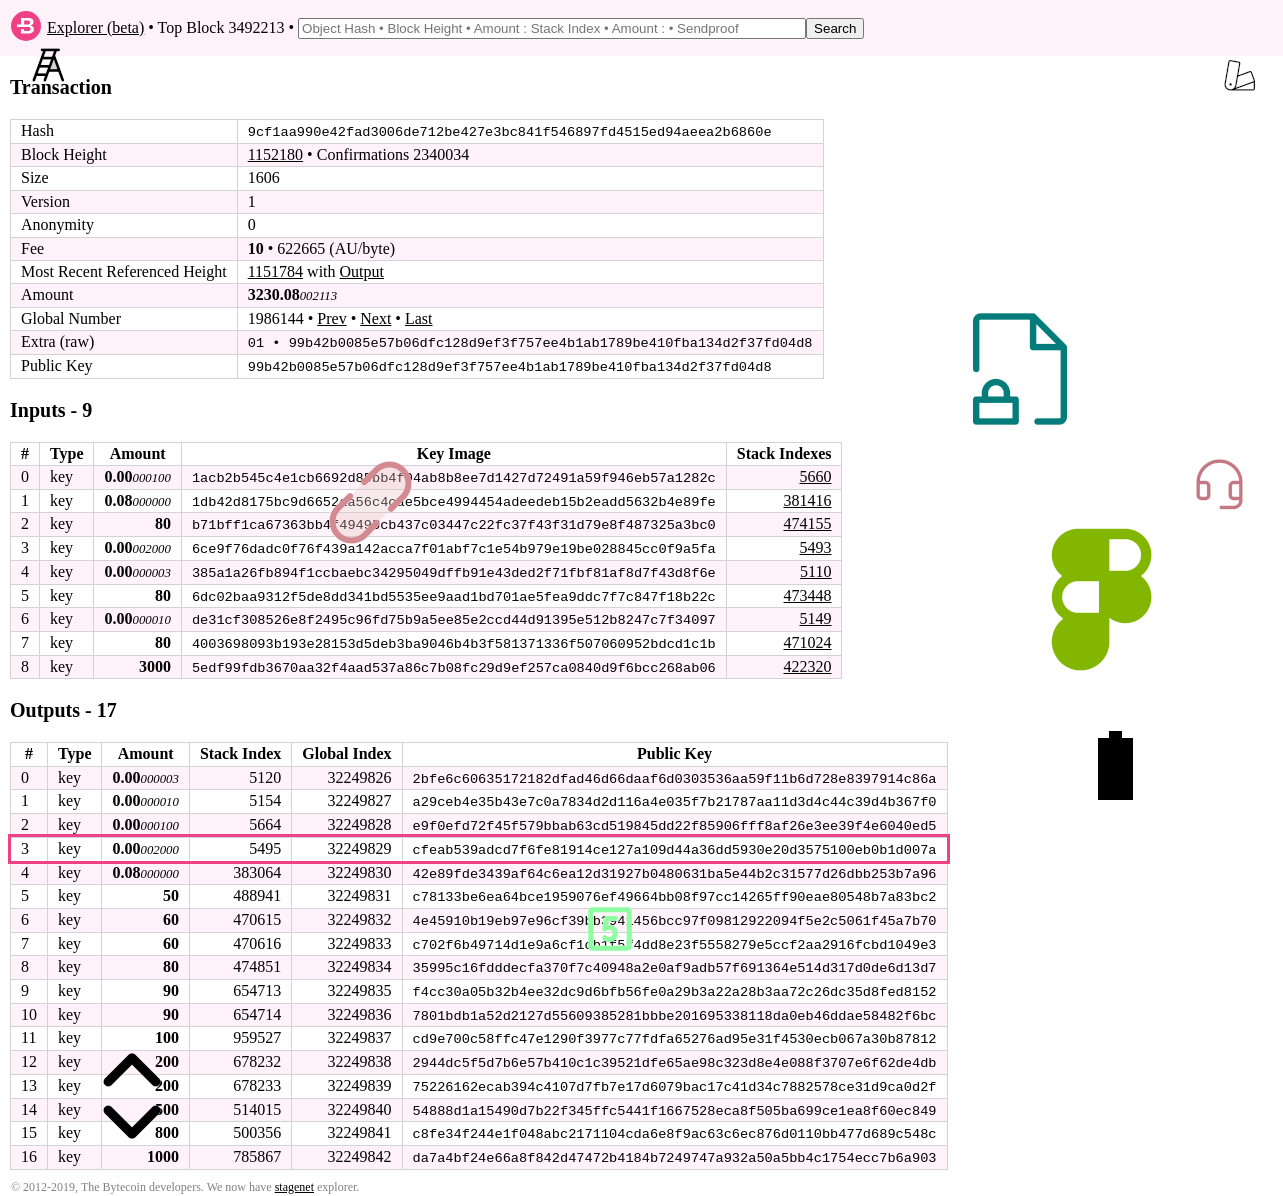  I want to click on contact customer support, so click(1219, 482).